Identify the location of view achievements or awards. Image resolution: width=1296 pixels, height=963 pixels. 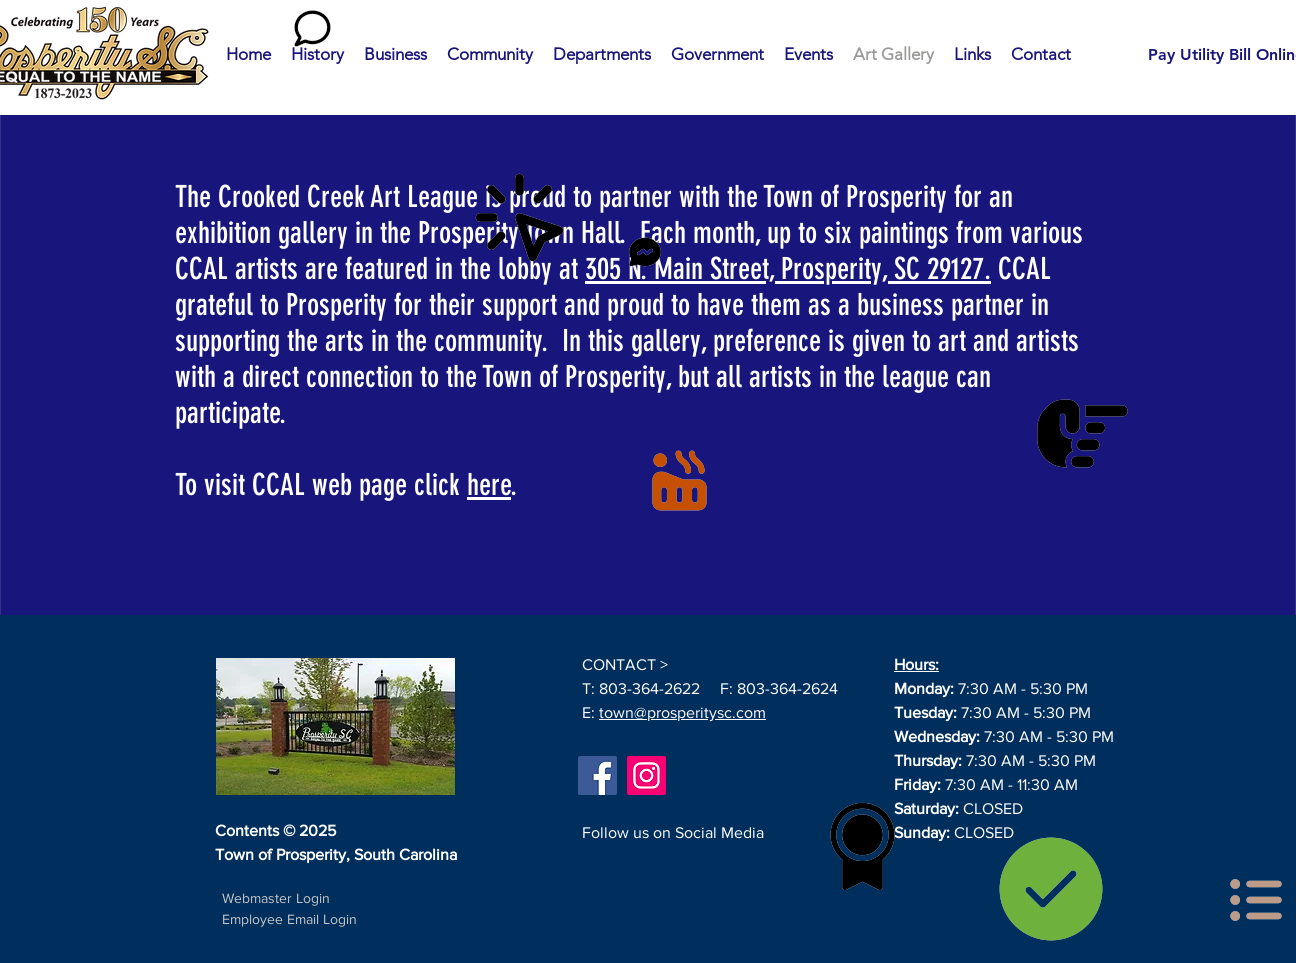
(862, 846).